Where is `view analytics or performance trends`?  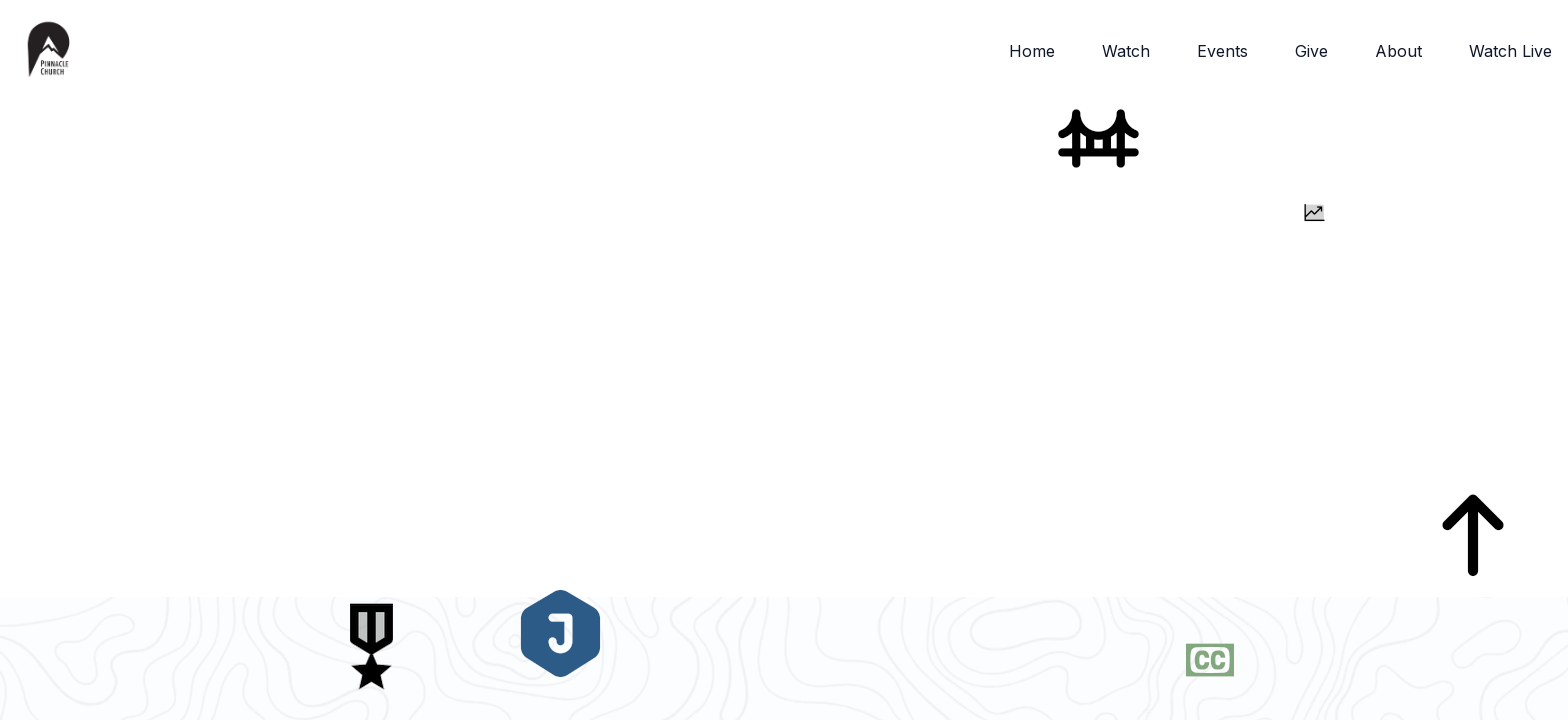
view analytics or performance trends is located at coordinates (1314, 212).